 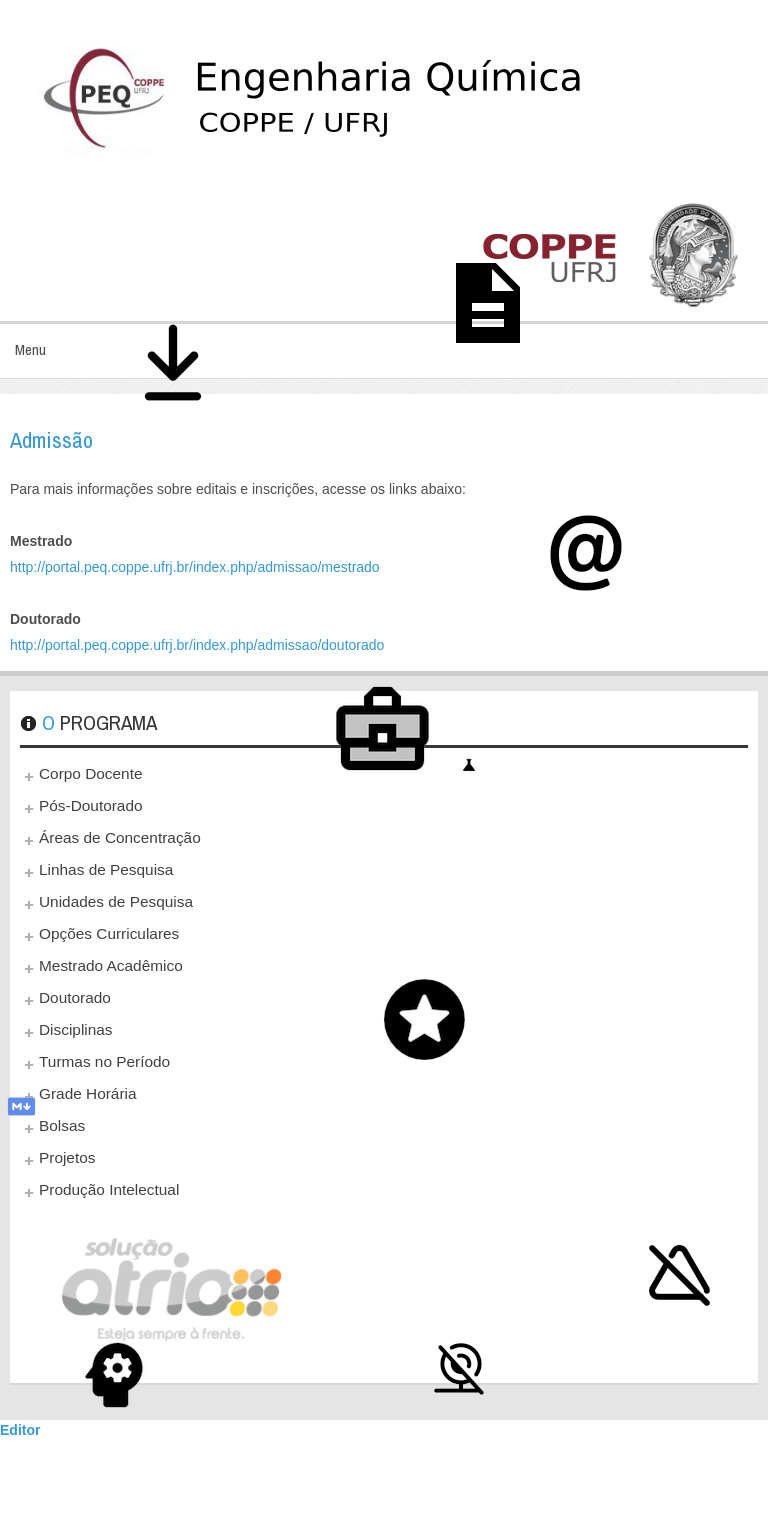 What do you see at coordinates (586, 553) in the screenshot?
I see `mention a user in chat` at bounding box center [586, 553].